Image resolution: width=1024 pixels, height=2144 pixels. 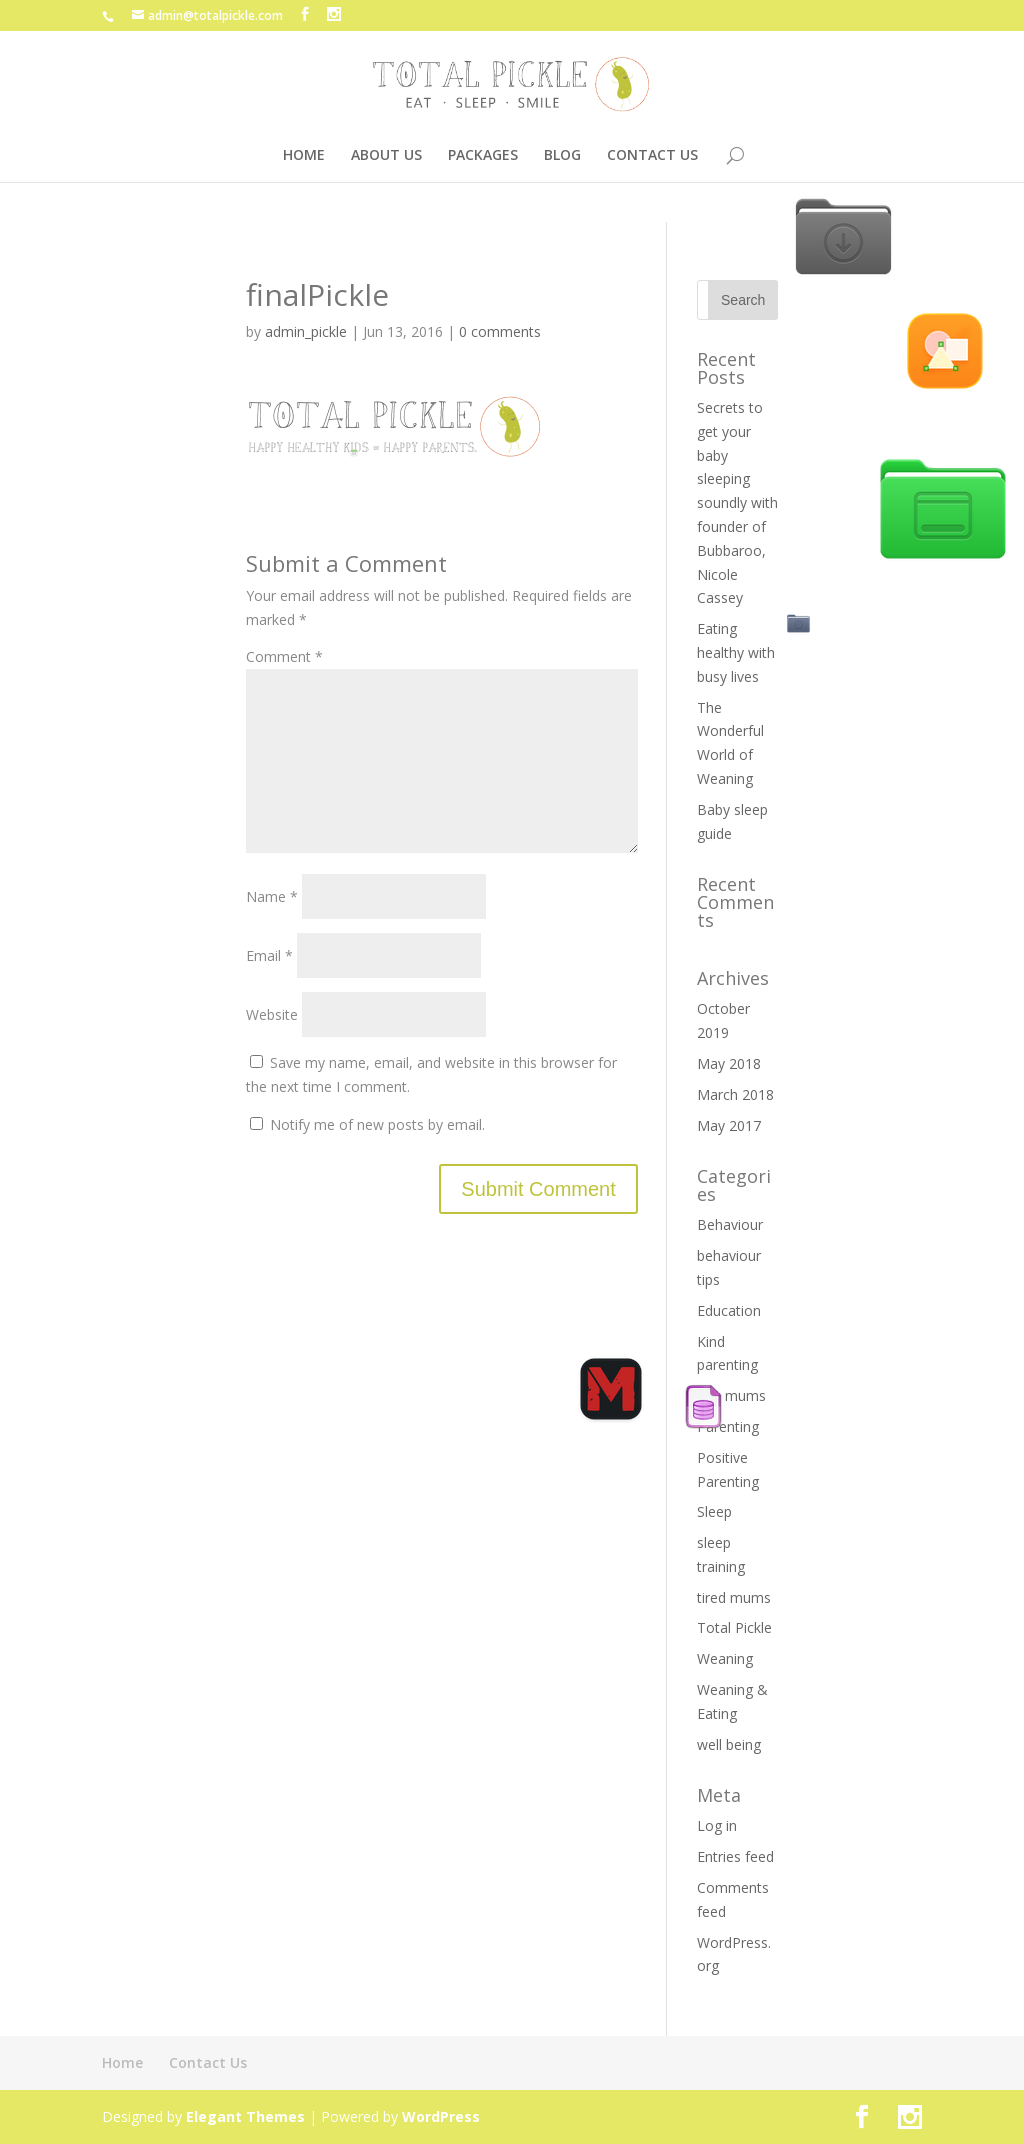 I want to click on access temporary files folder, so click(x=798, y=623).